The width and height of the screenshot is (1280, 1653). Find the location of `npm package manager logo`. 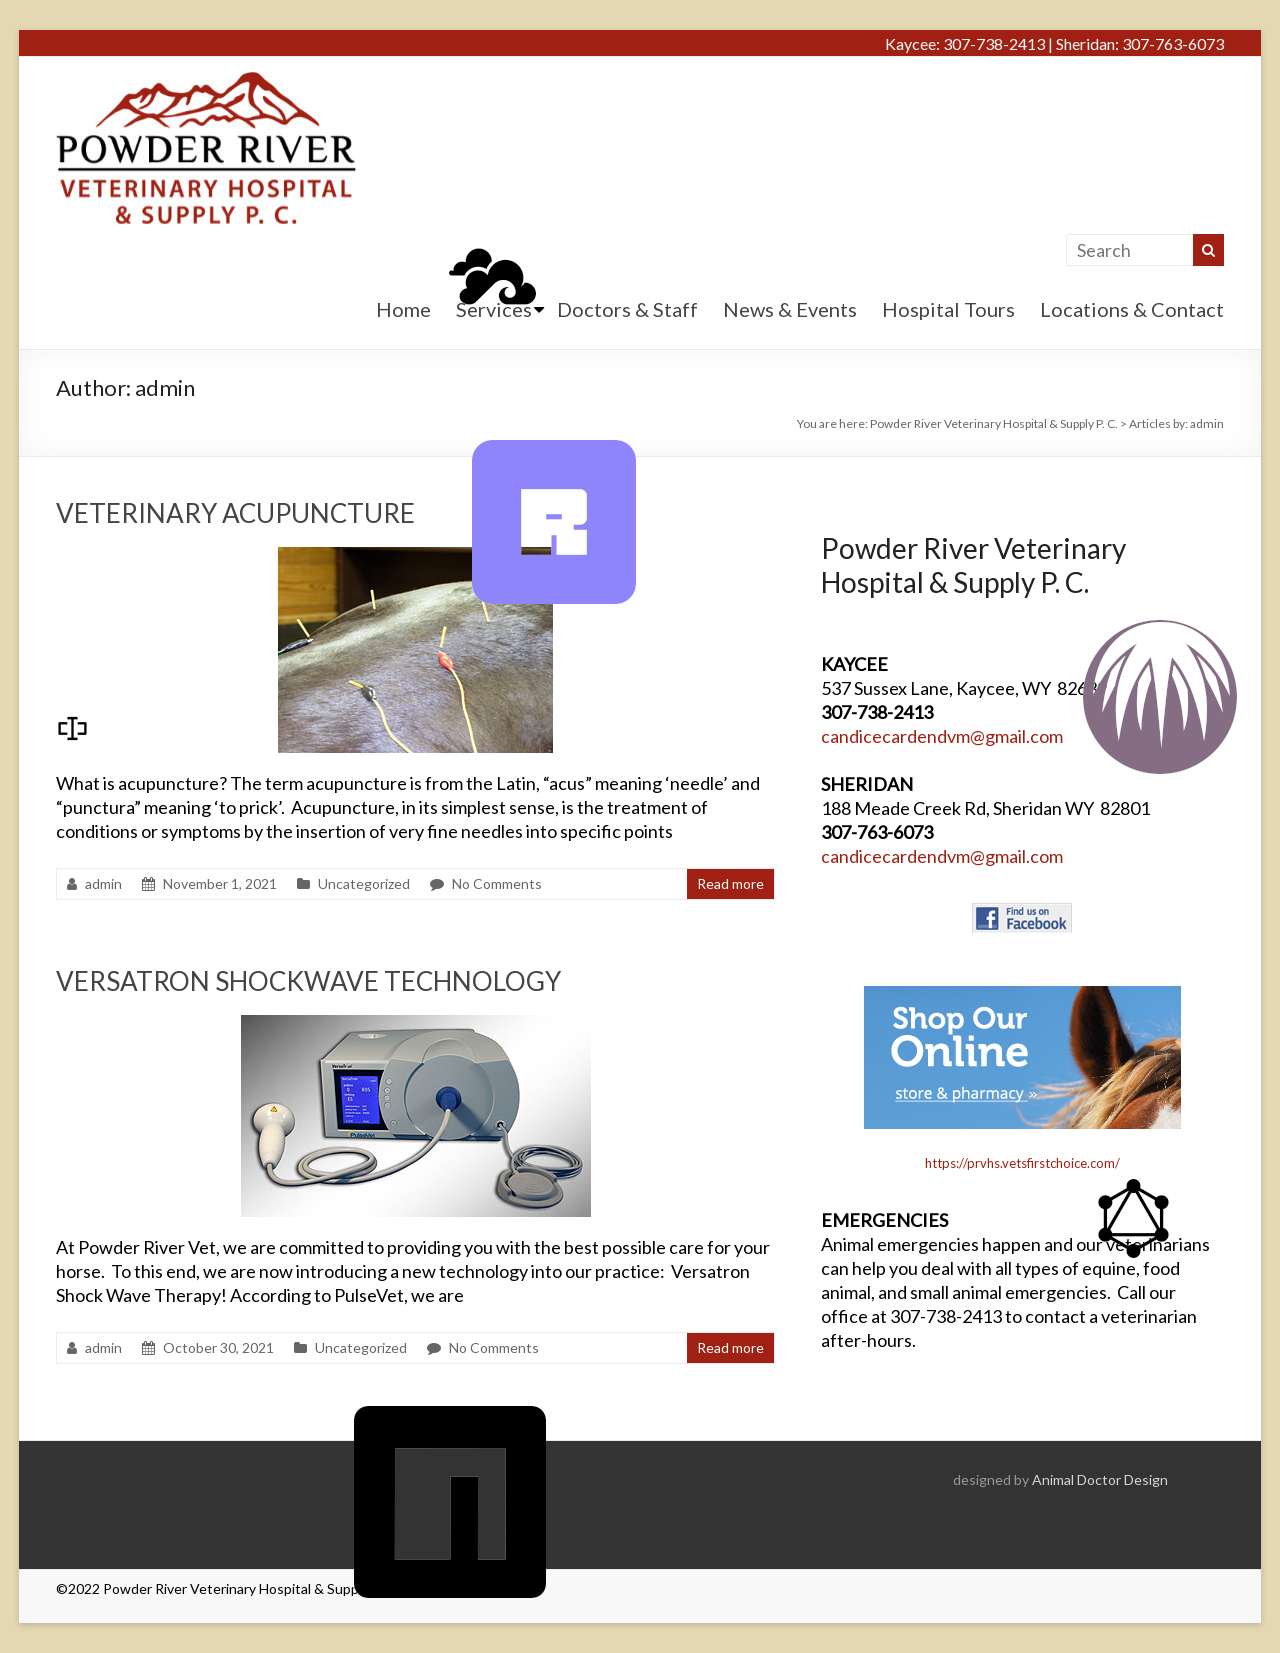

npm package manager logo is located at coordinates (450, 1502).